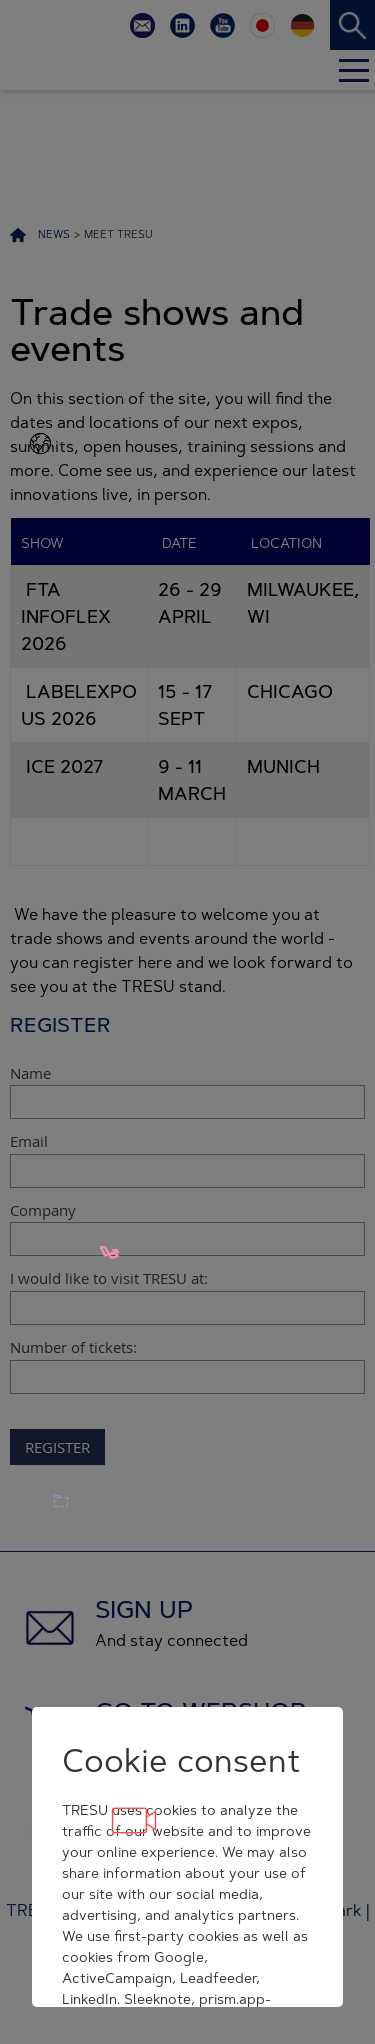 The image size is (375, 2044). What do you see at coordinates (61, 1501) in the screenshot?
I see `create a new folder` at bounding box center [61, 1501].